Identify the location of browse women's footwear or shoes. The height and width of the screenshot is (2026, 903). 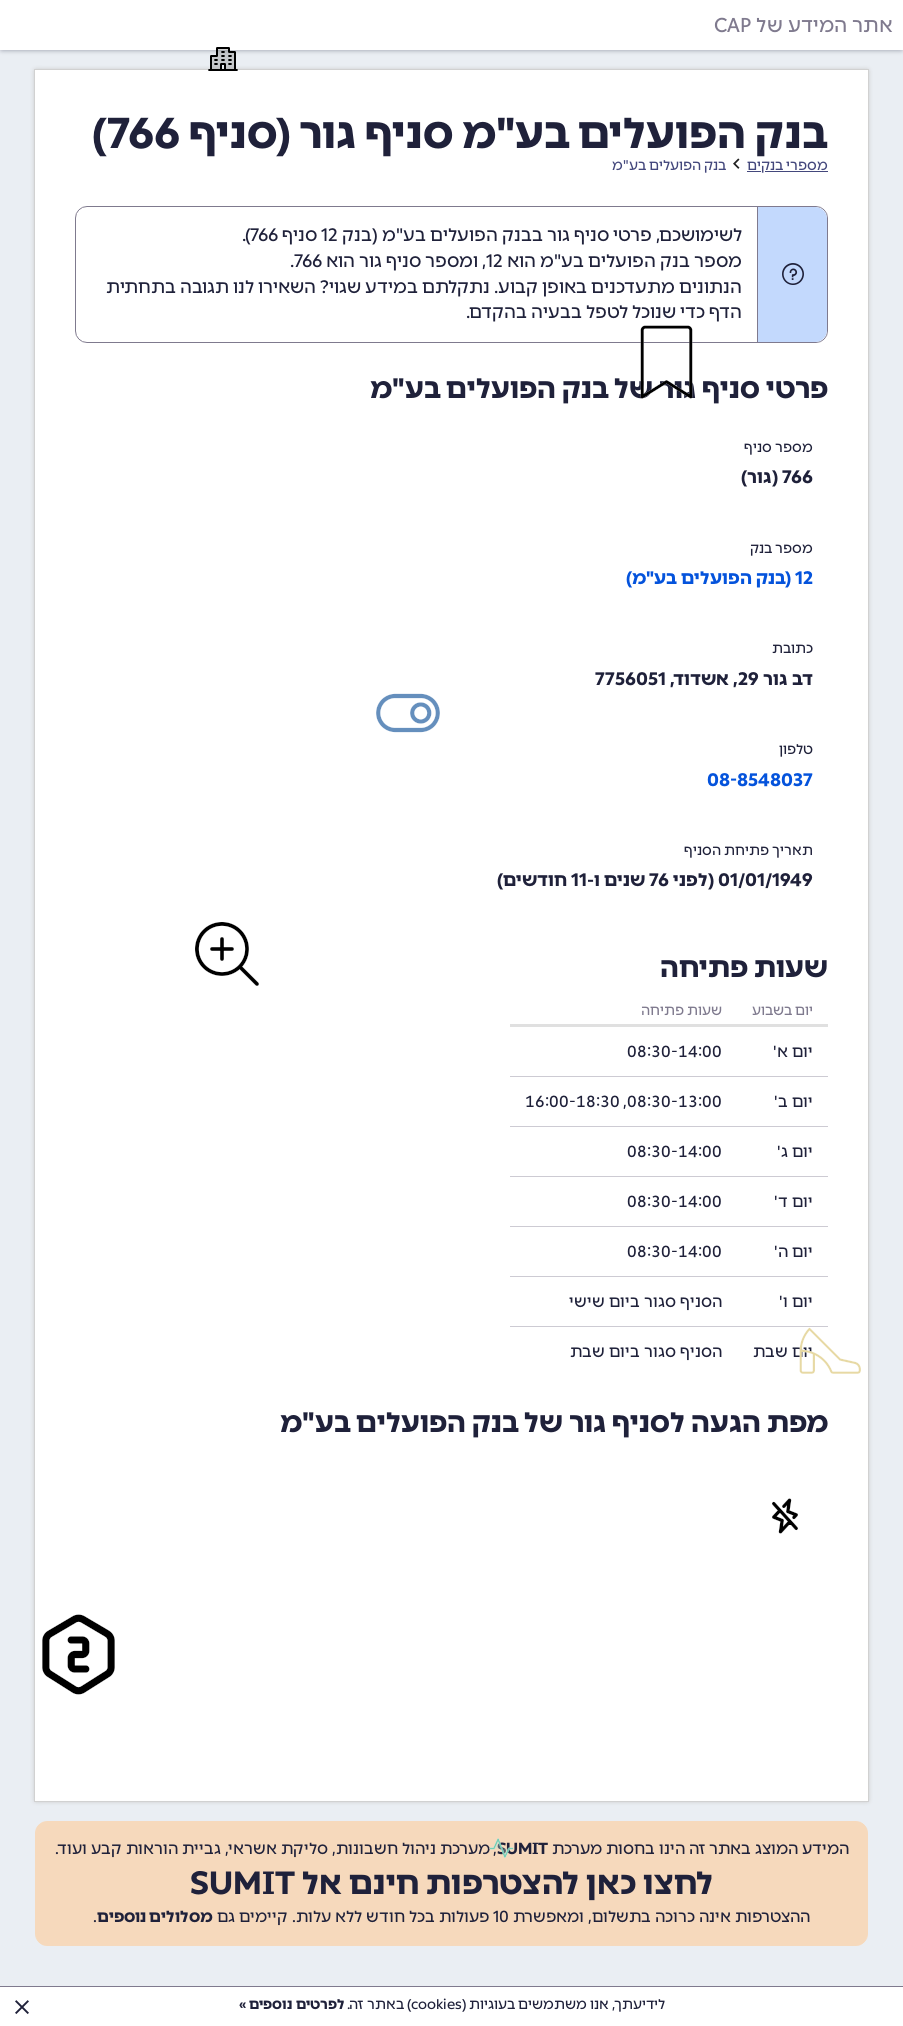
(827, 1353).